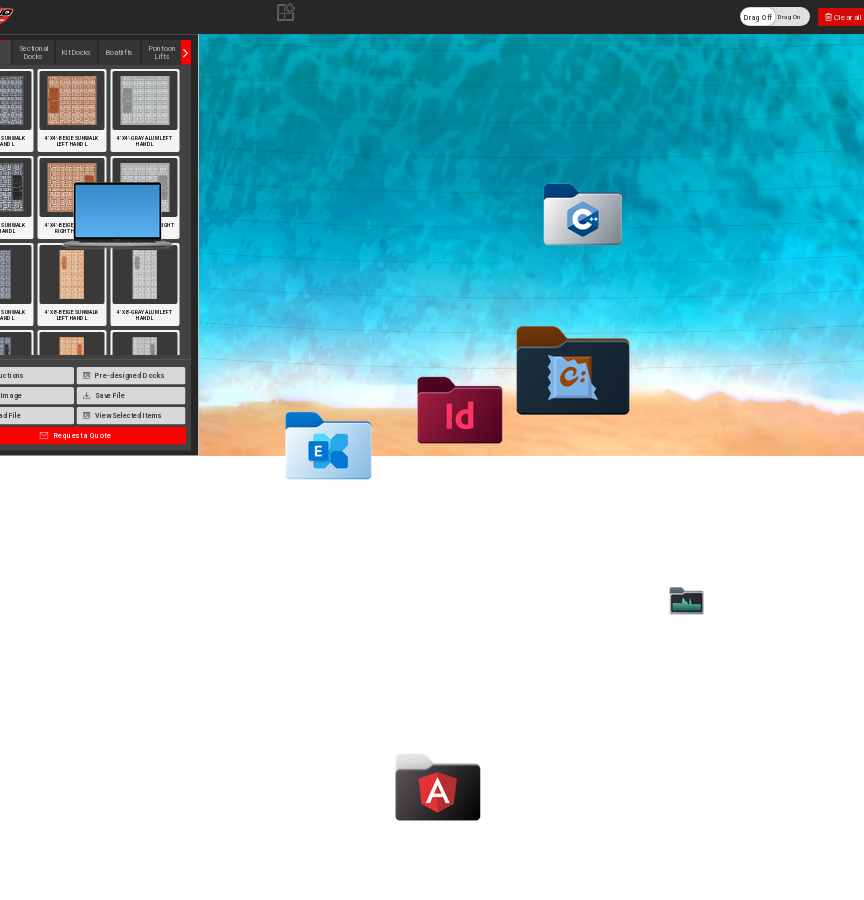  I want to click on folder containing Angular project files, so click(437, 789).